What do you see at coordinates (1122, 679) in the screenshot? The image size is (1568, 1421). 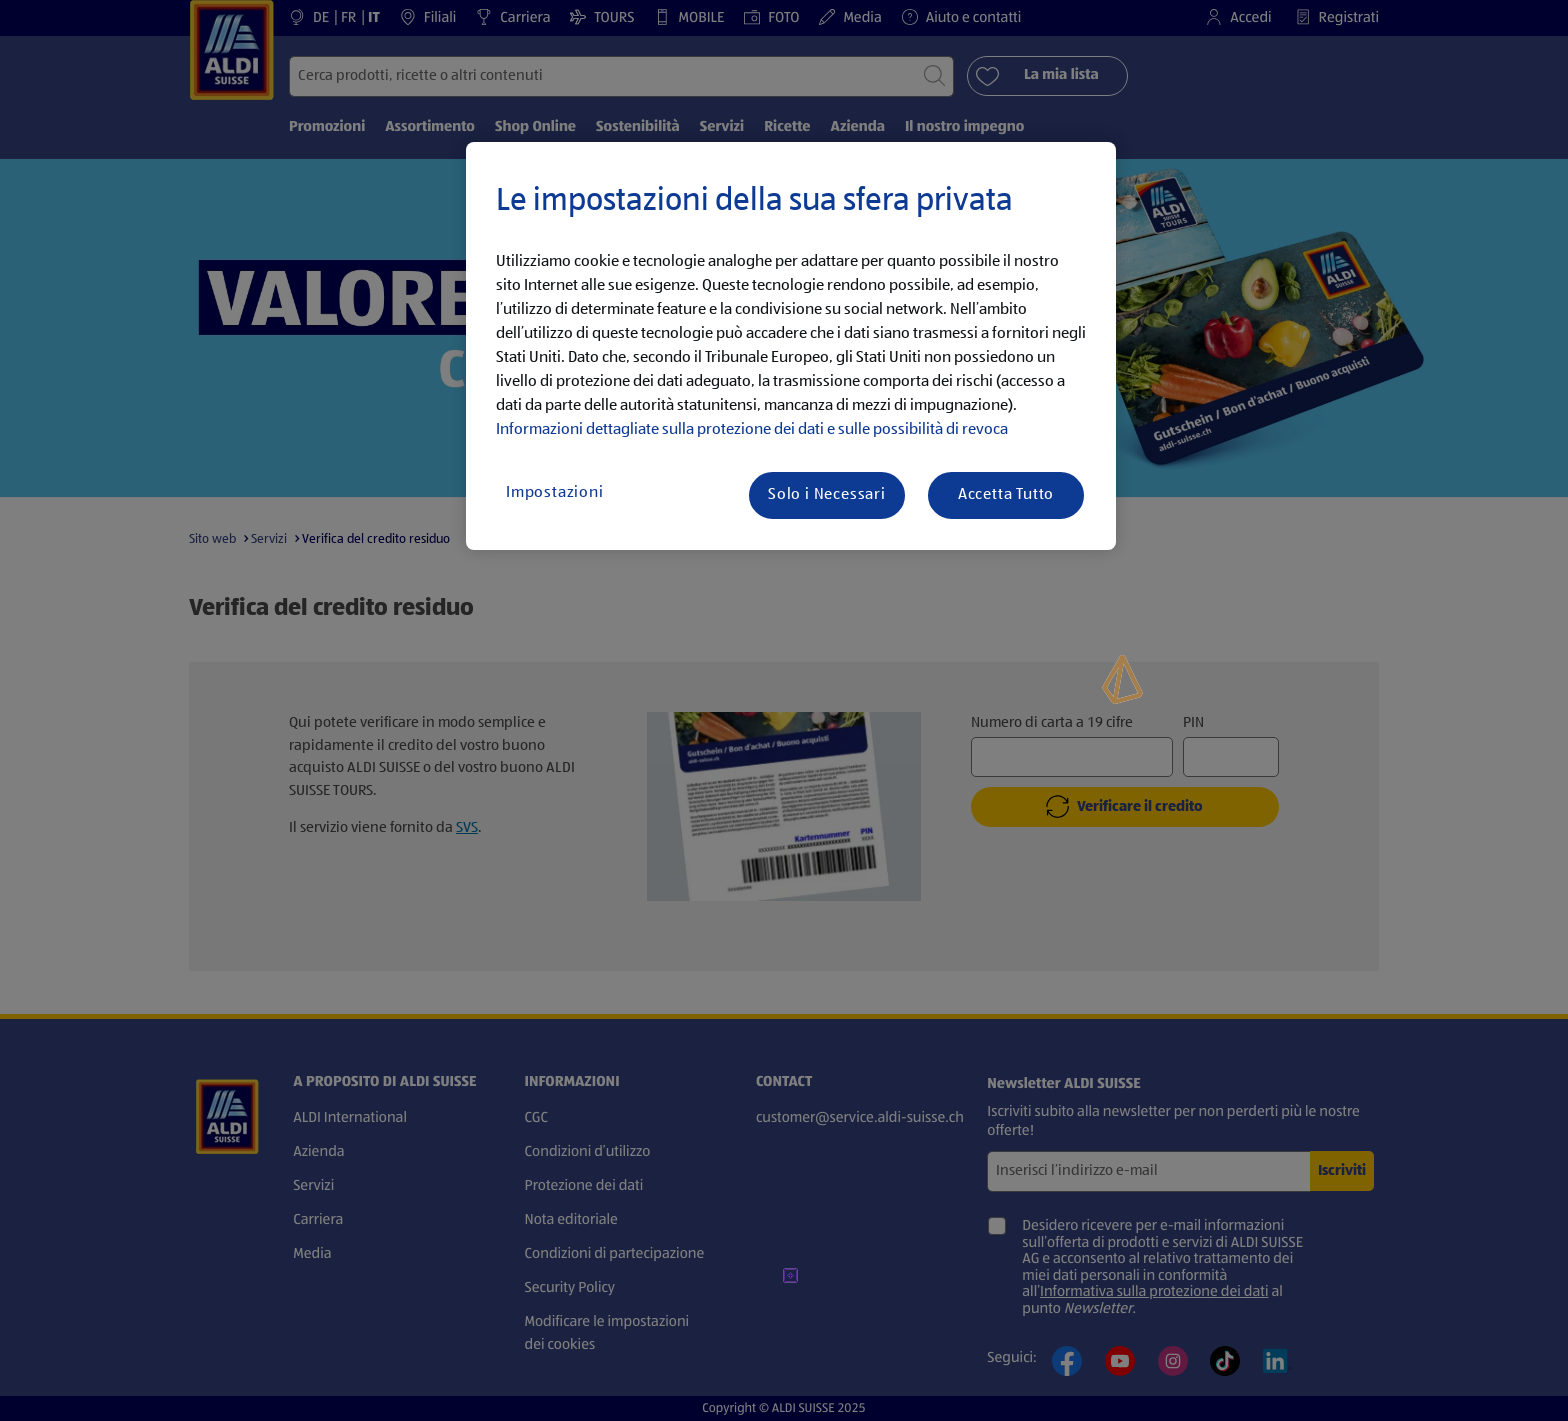 I see `prisma database ORM logo` at bounding box center [1122, 679].